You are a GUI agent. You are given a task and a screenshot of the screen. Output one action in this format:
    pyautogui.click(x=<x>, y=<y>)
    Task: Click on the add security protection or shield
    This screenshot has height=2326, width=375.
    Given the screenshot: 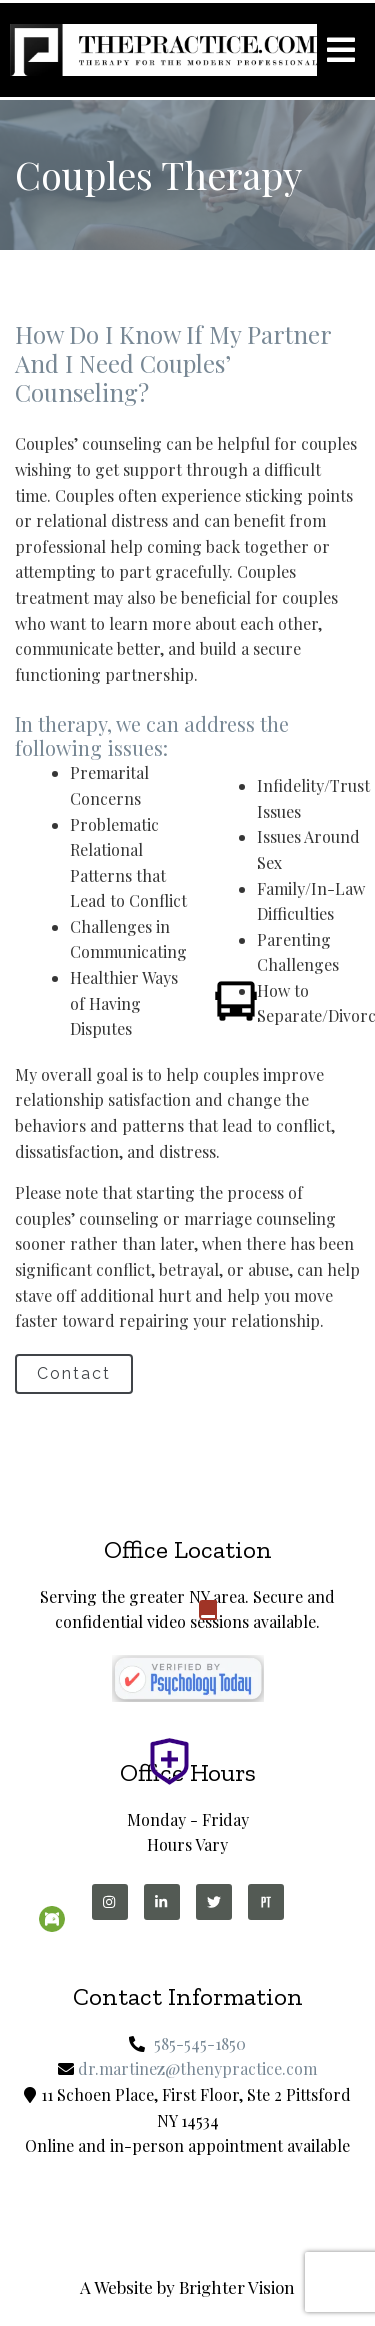 What is the action you would take?
    pyautogui.click(x=169, y=1761)
    